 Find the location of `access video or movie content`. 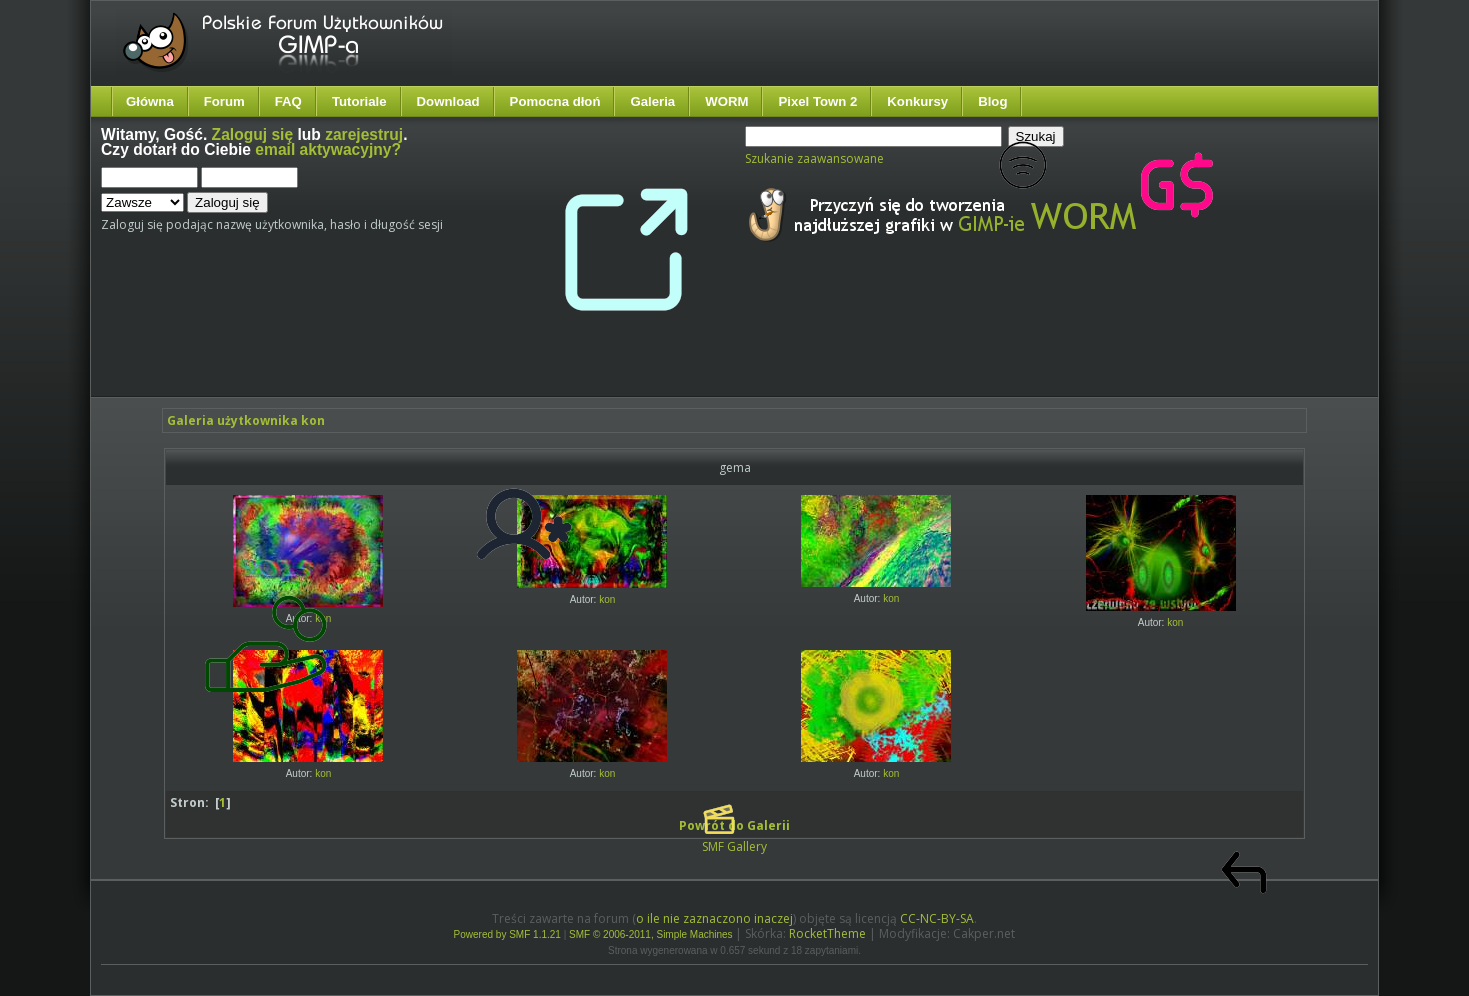

access video or movie content is located at coordinates (719, 820).